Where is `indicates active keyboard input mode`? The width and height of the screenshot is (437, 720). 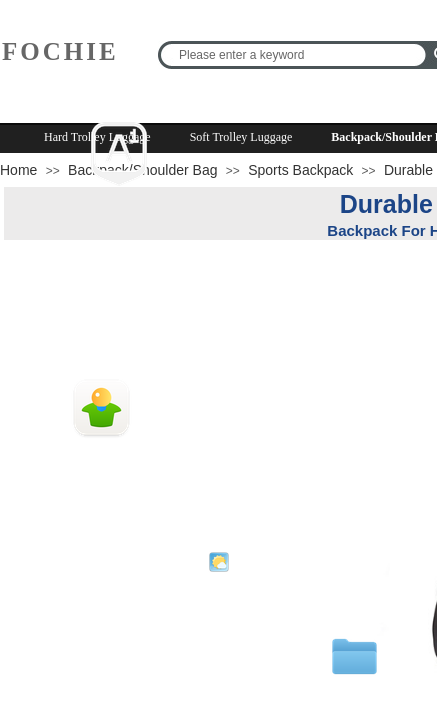 indicates active keyboard input mode is located at coordinates (119, 154).